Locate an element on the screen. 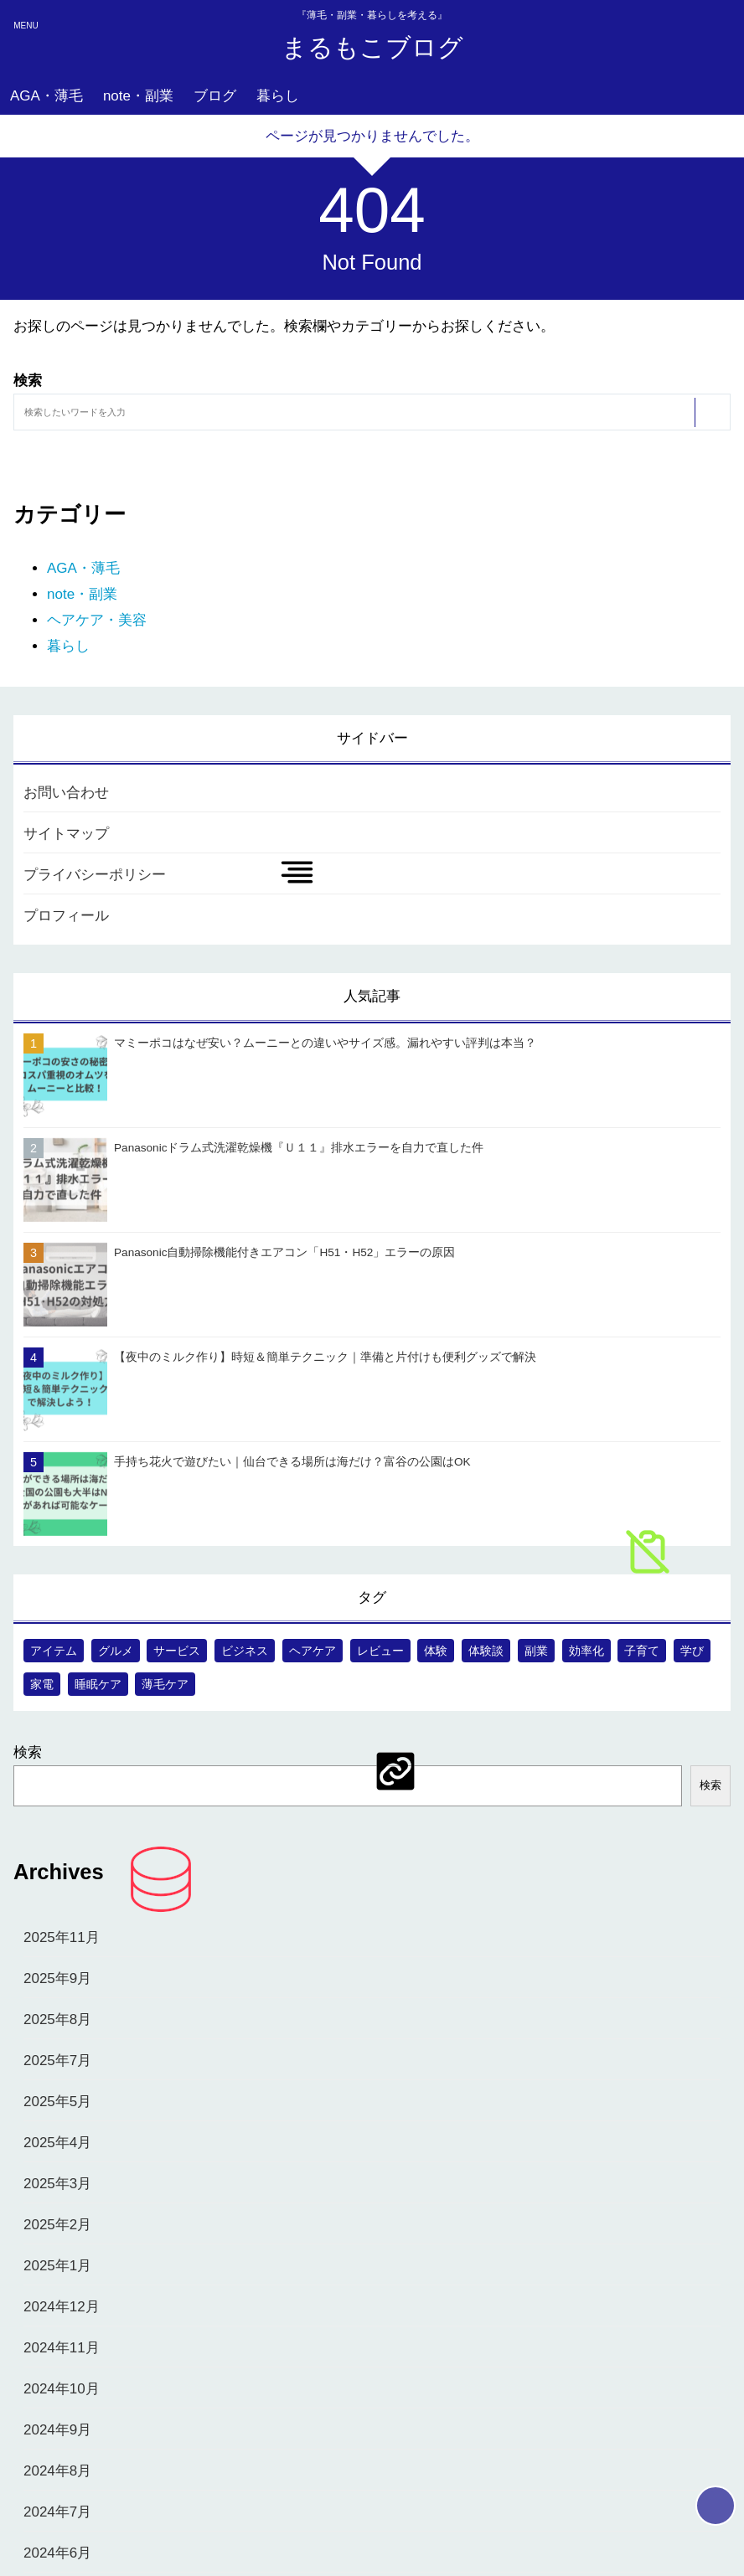 This screenshot has width=744, height=2576. copy or share a link is located at coordinates (395, 1771).